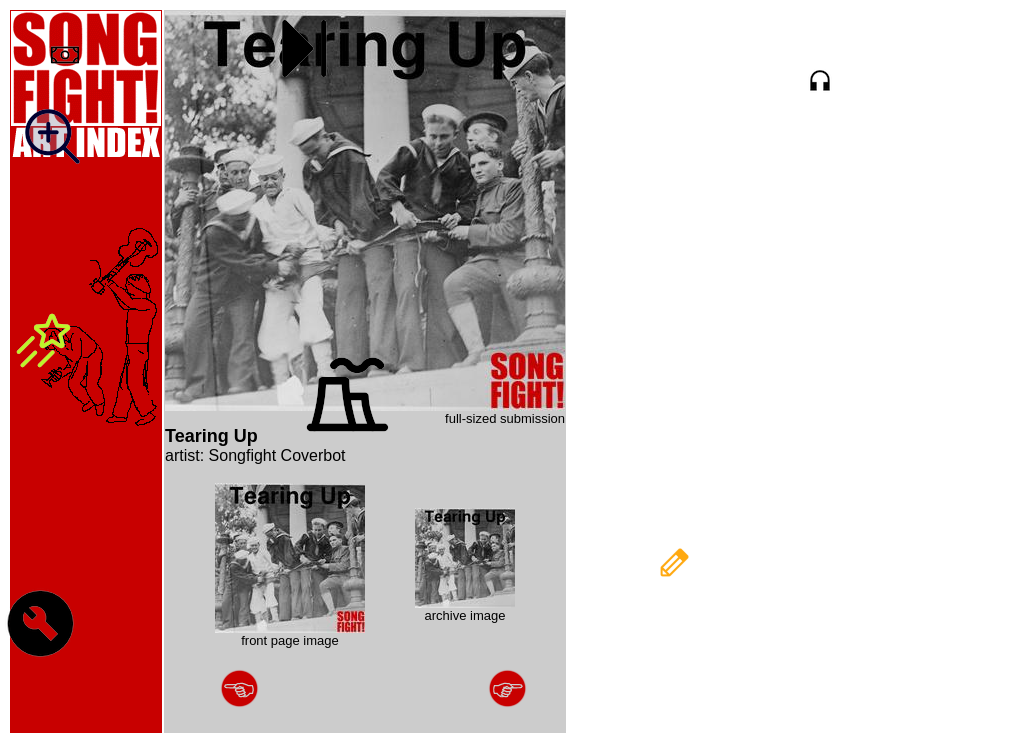 Image resolution: width=1024 pixels, height=743 pixels. Describe the element at coordinates (305, 48) in the screenshot. I see `skip to next track or item` at that location.